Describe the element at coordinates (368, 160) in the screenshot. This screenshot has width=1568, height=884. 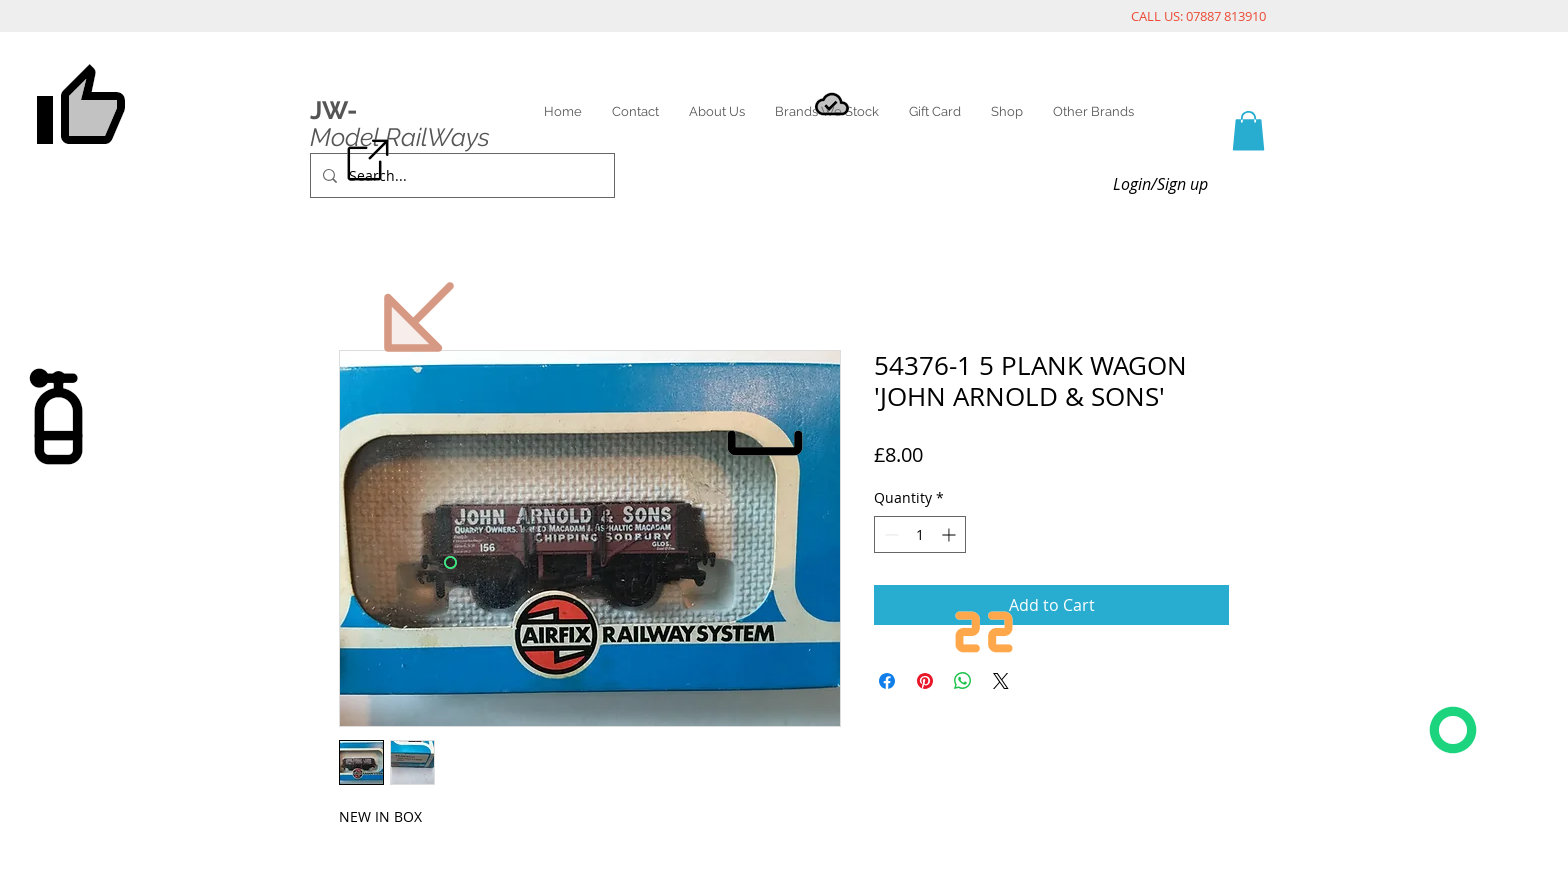
I see `open link in a new window or tab` at that location.